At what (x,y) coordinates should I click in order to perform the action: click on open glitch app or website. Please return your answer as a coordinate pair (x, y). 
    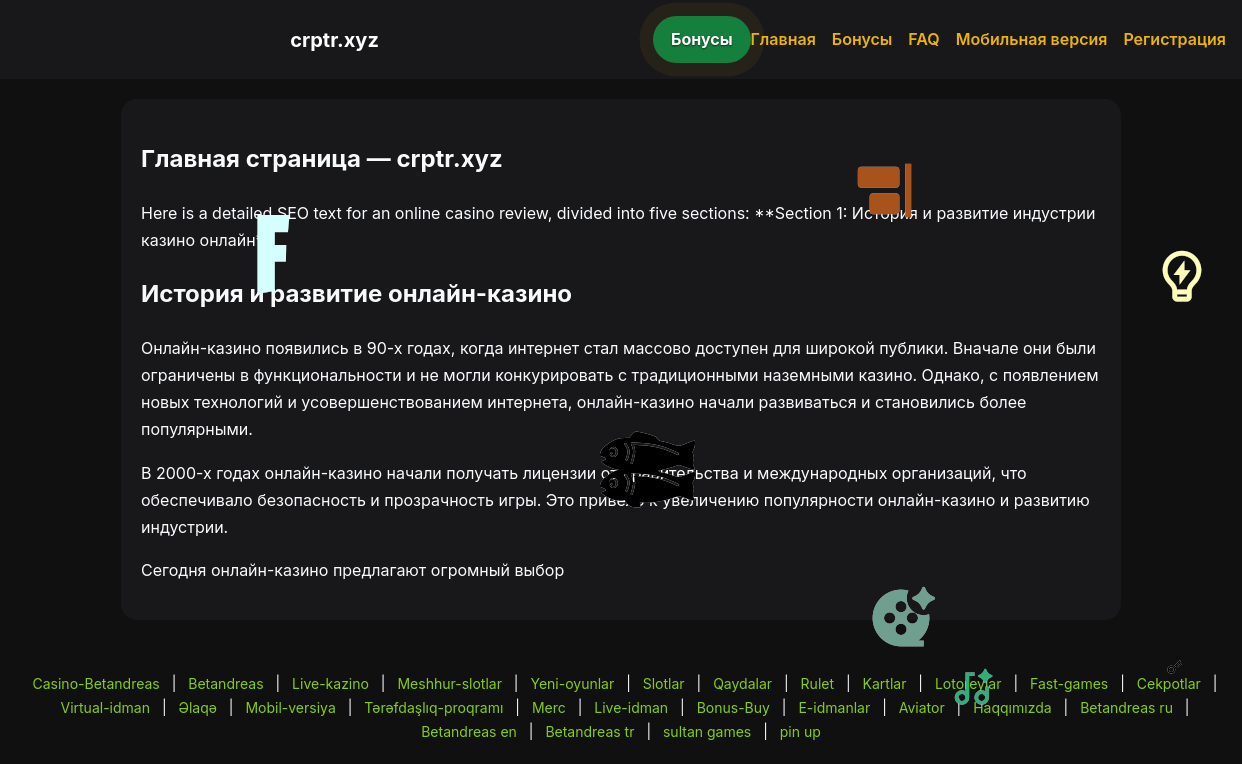
    Looking at the image, I should click on (647, 469).